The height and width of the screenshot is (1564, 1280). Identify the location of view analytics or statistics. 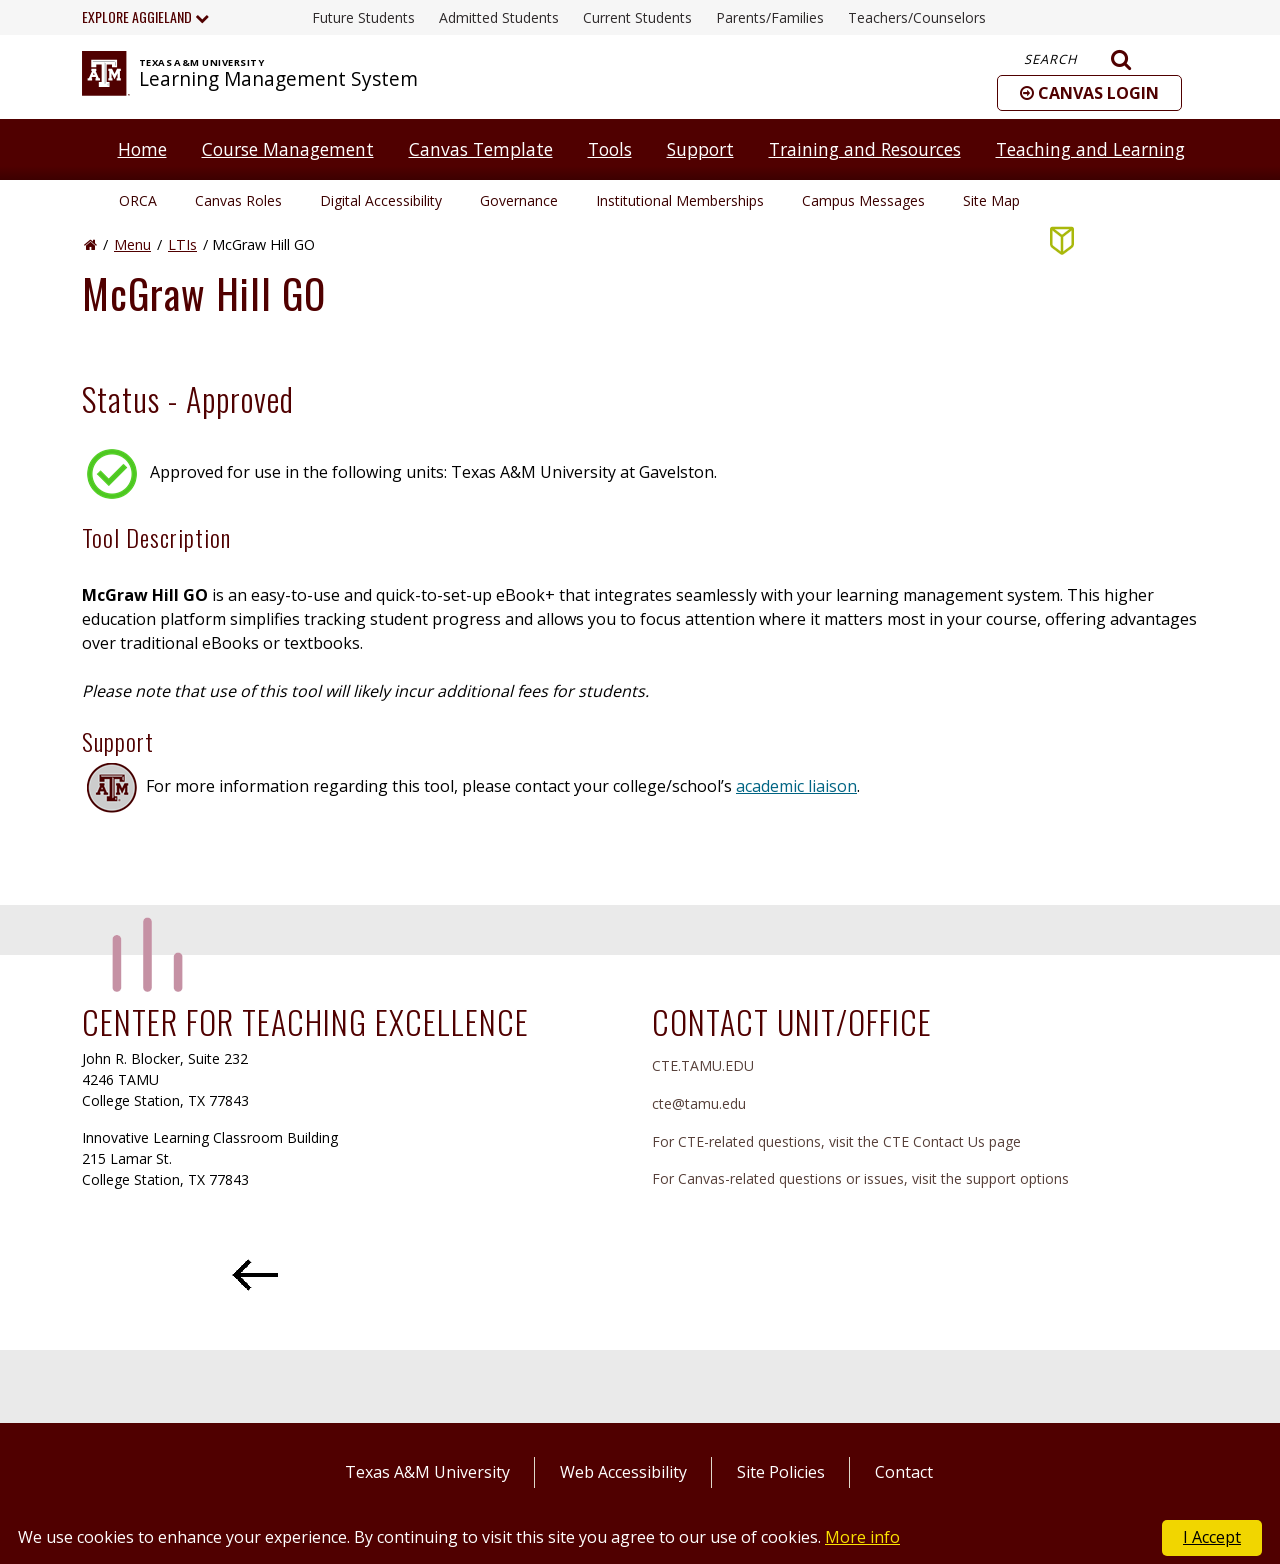
(147, 952).